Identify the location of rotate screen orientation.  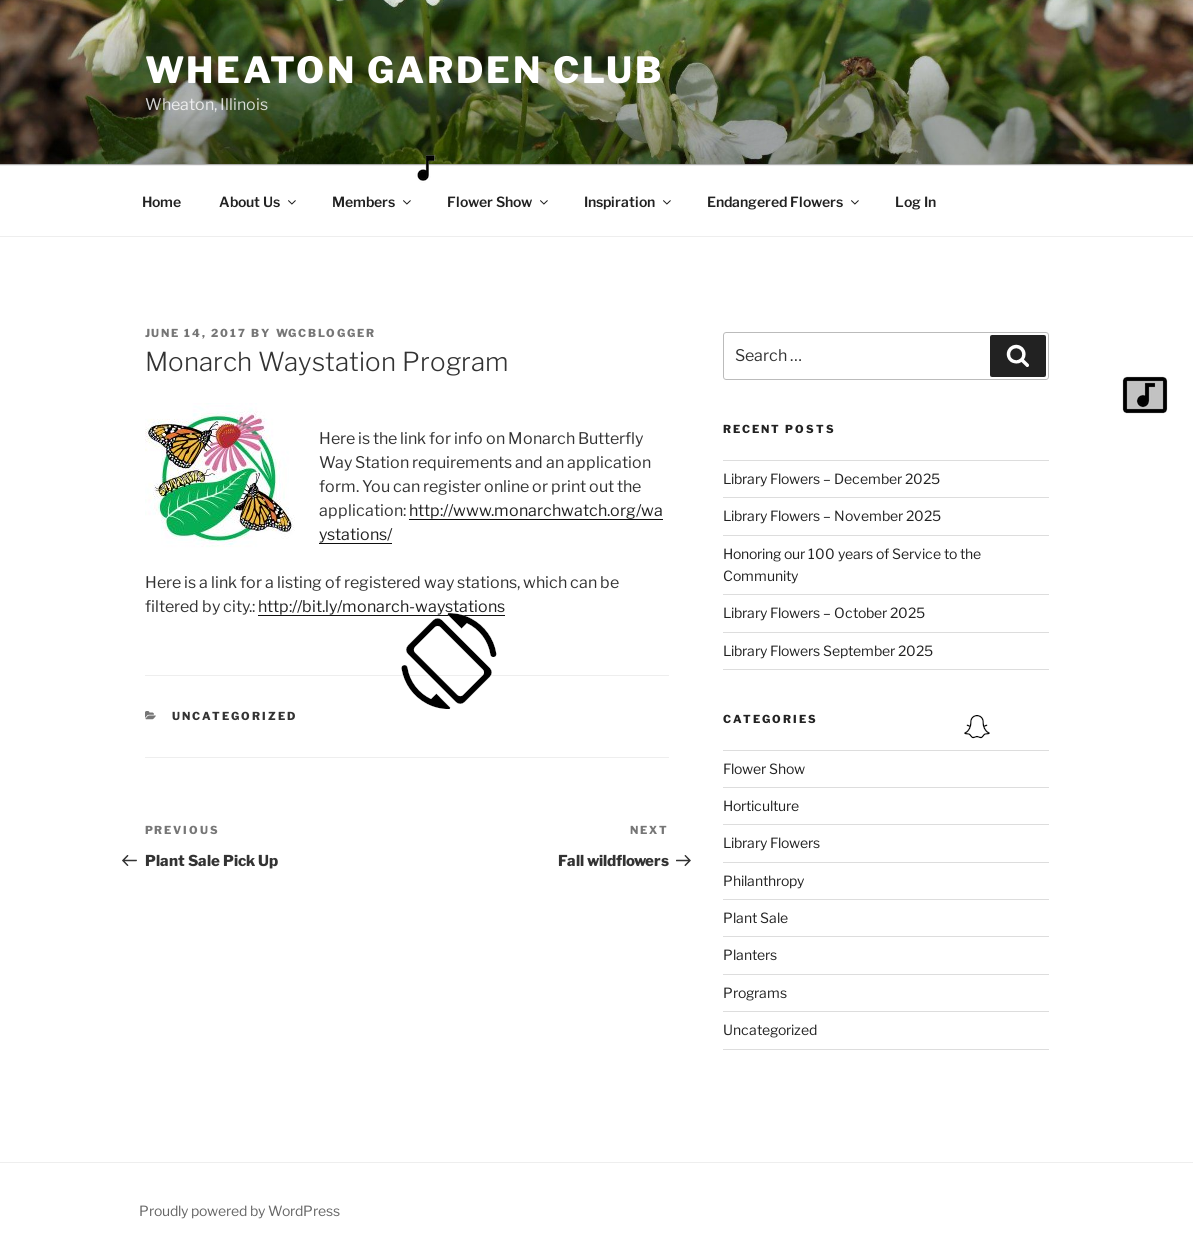
(449, 661).